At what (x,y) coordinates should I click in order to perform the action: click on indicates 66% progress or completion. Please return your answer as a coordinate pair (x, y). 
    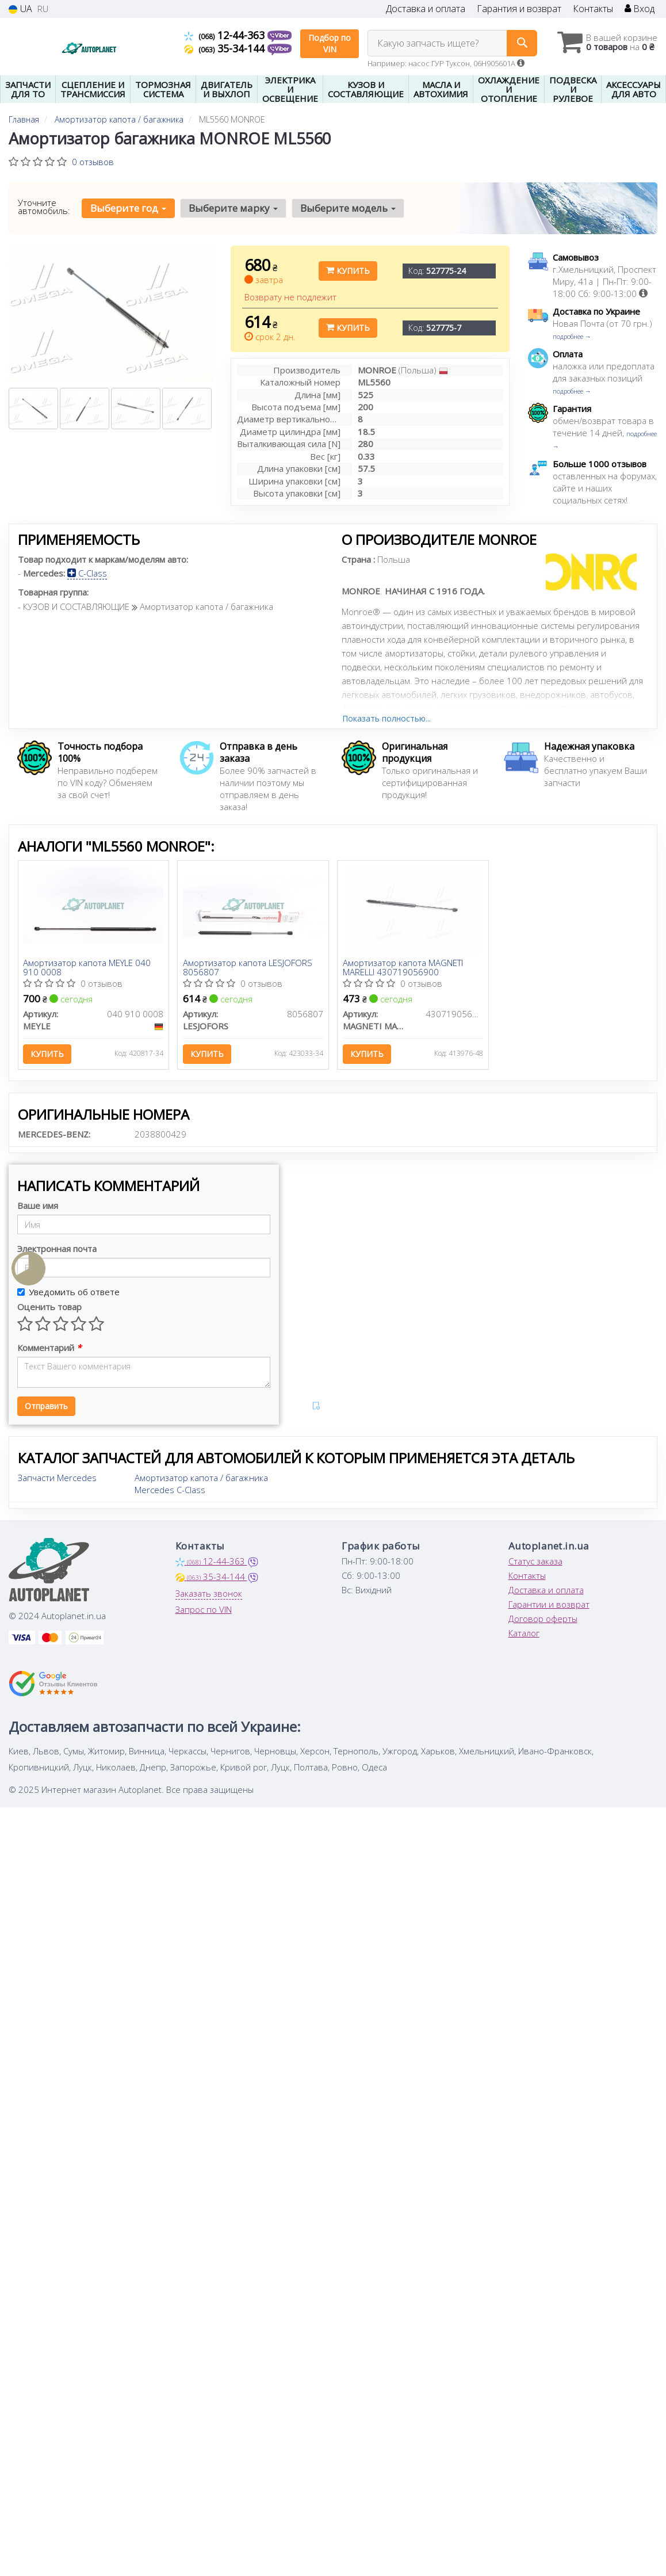
    Looking at the image, I should click on (28, 1268).